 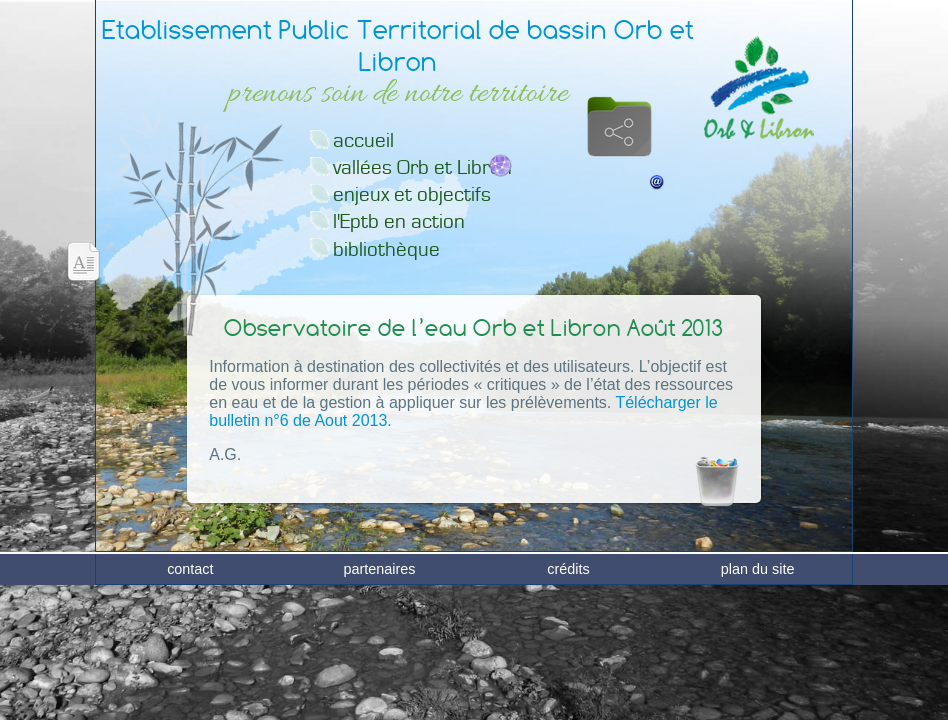 I want to click on access your public shared folder, so click(x=619, y=126).